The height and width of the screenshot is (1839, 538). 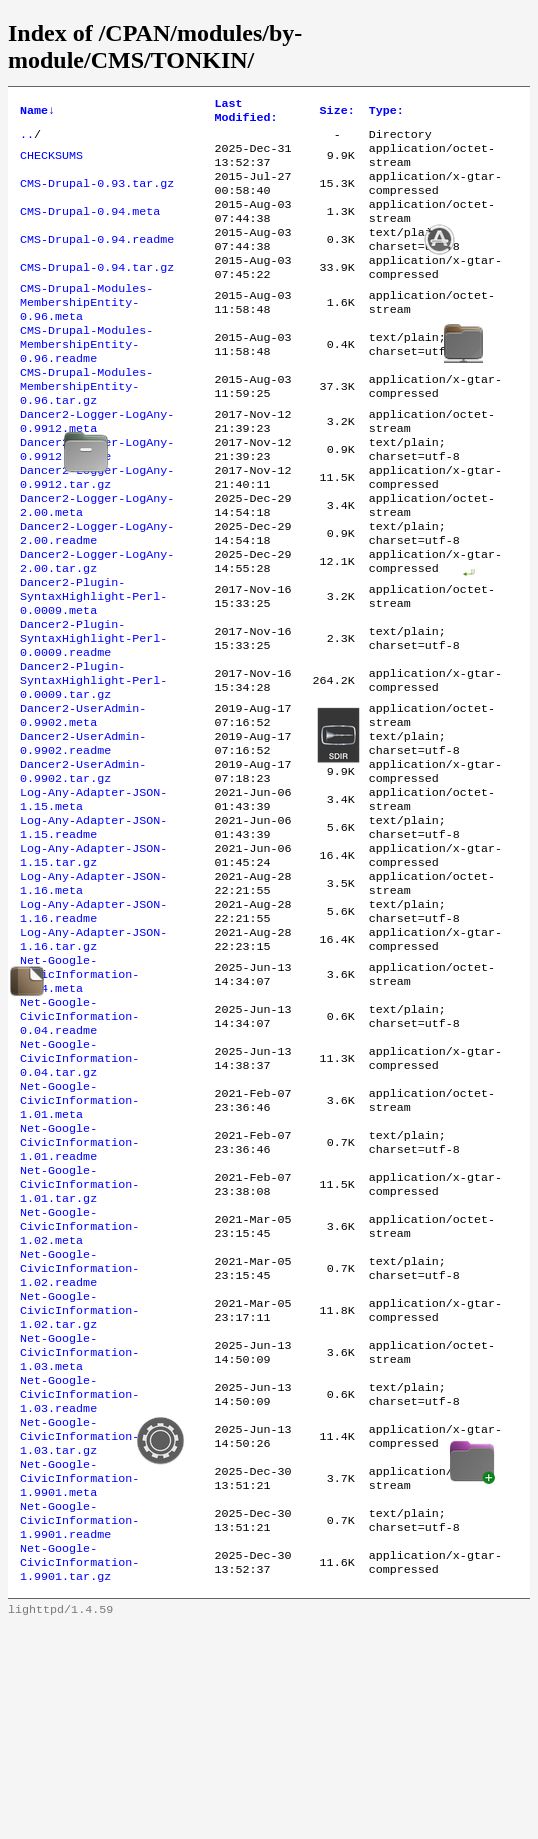 What do you see at coordinates (463, 343) in the screenshot?
I see `access files stored on a remote server` at bounding box center [463, 343].